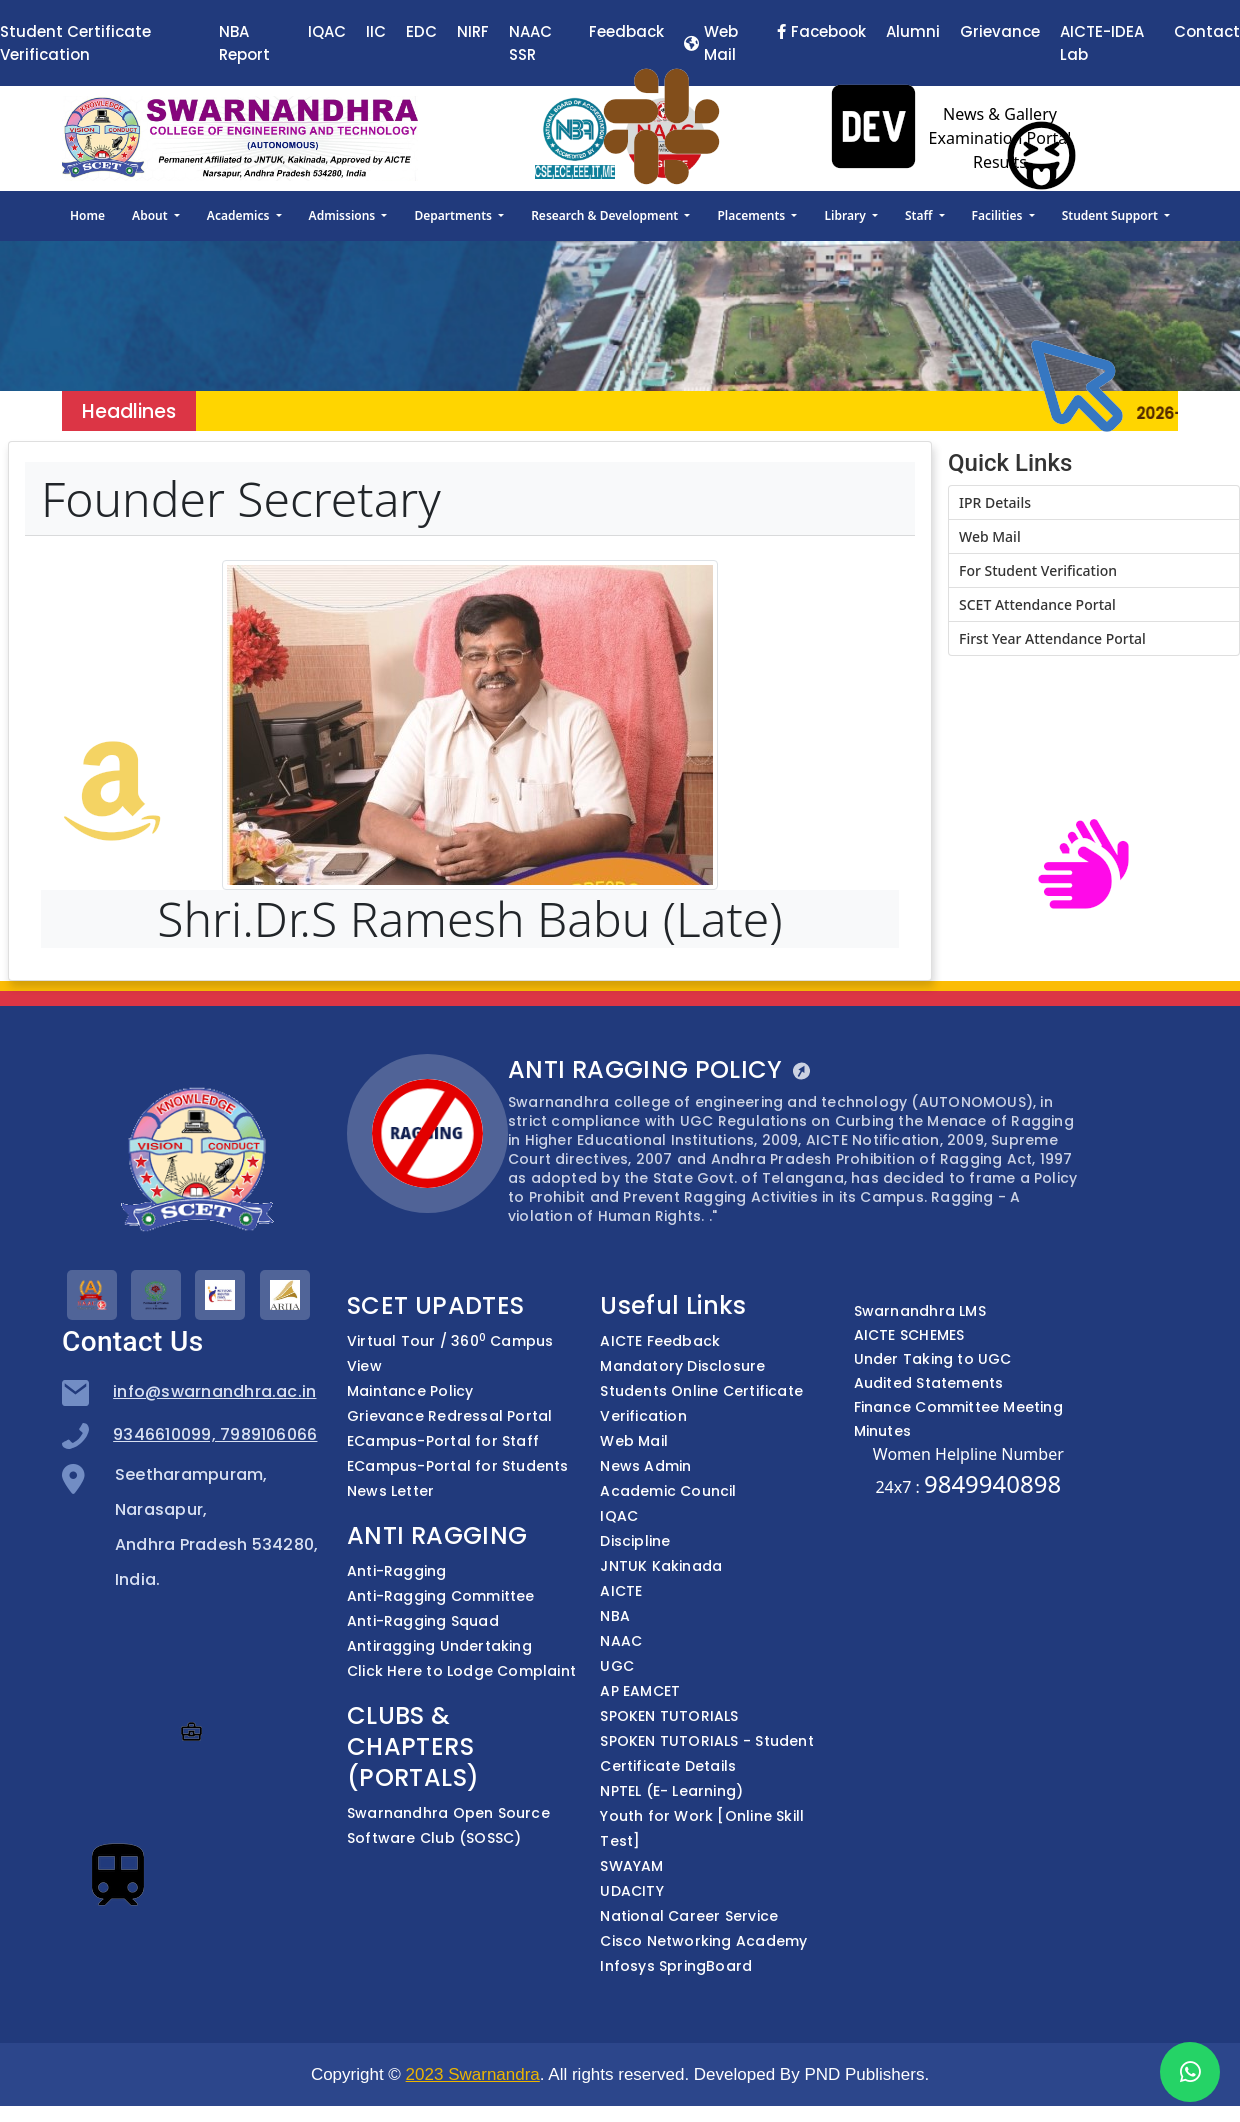 Image resolution: width=1240 pixels, height=2122 pixels. I want to click on dev.to community platform logo, so click(873, 126).